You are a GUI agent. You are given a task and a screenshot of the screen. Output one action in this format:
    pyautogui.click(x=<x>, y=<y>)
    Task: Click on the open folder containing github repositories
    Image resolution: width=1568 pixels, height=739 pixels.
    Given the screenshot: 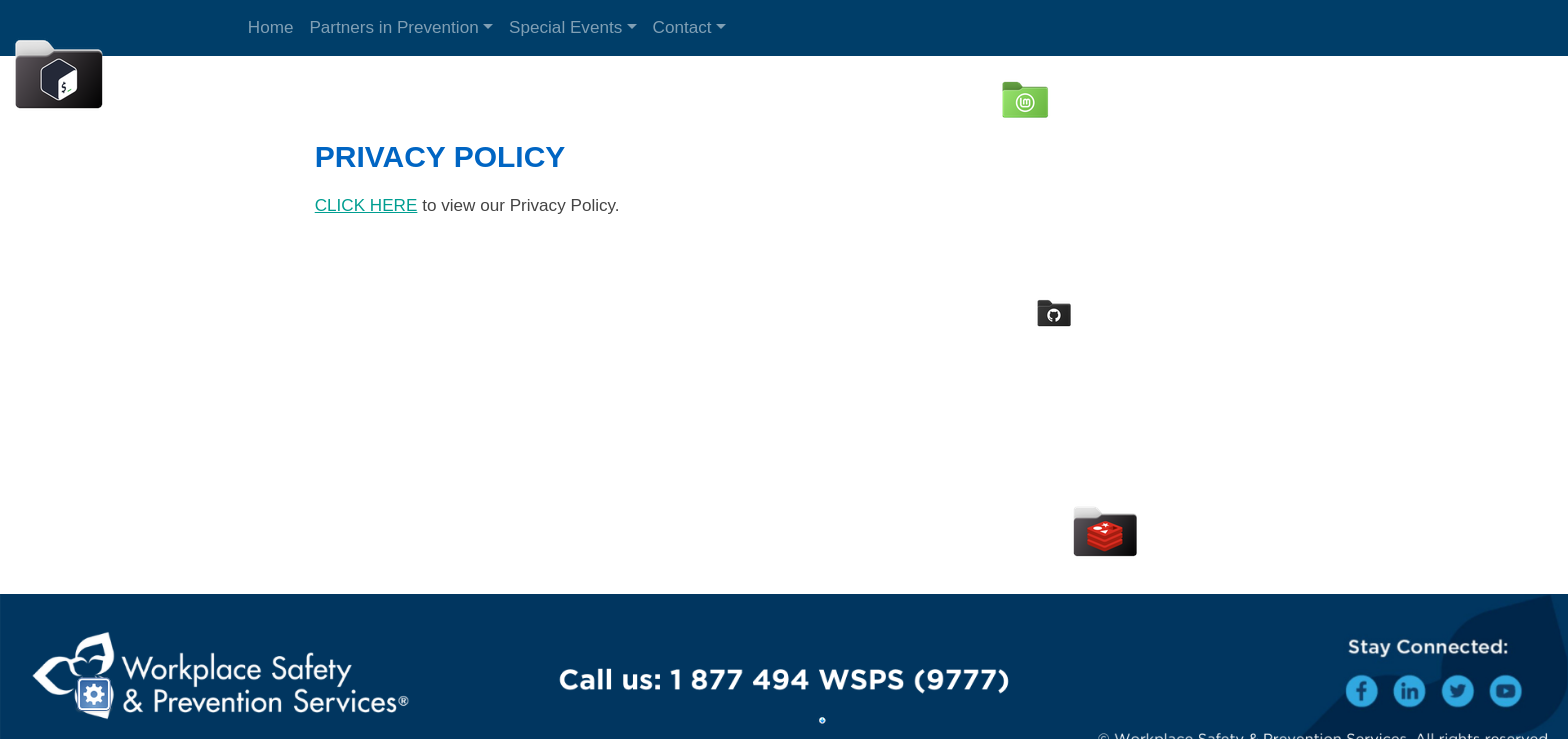 What is the action you would take?
    pyautogui.click(x=1054, y=314)
    